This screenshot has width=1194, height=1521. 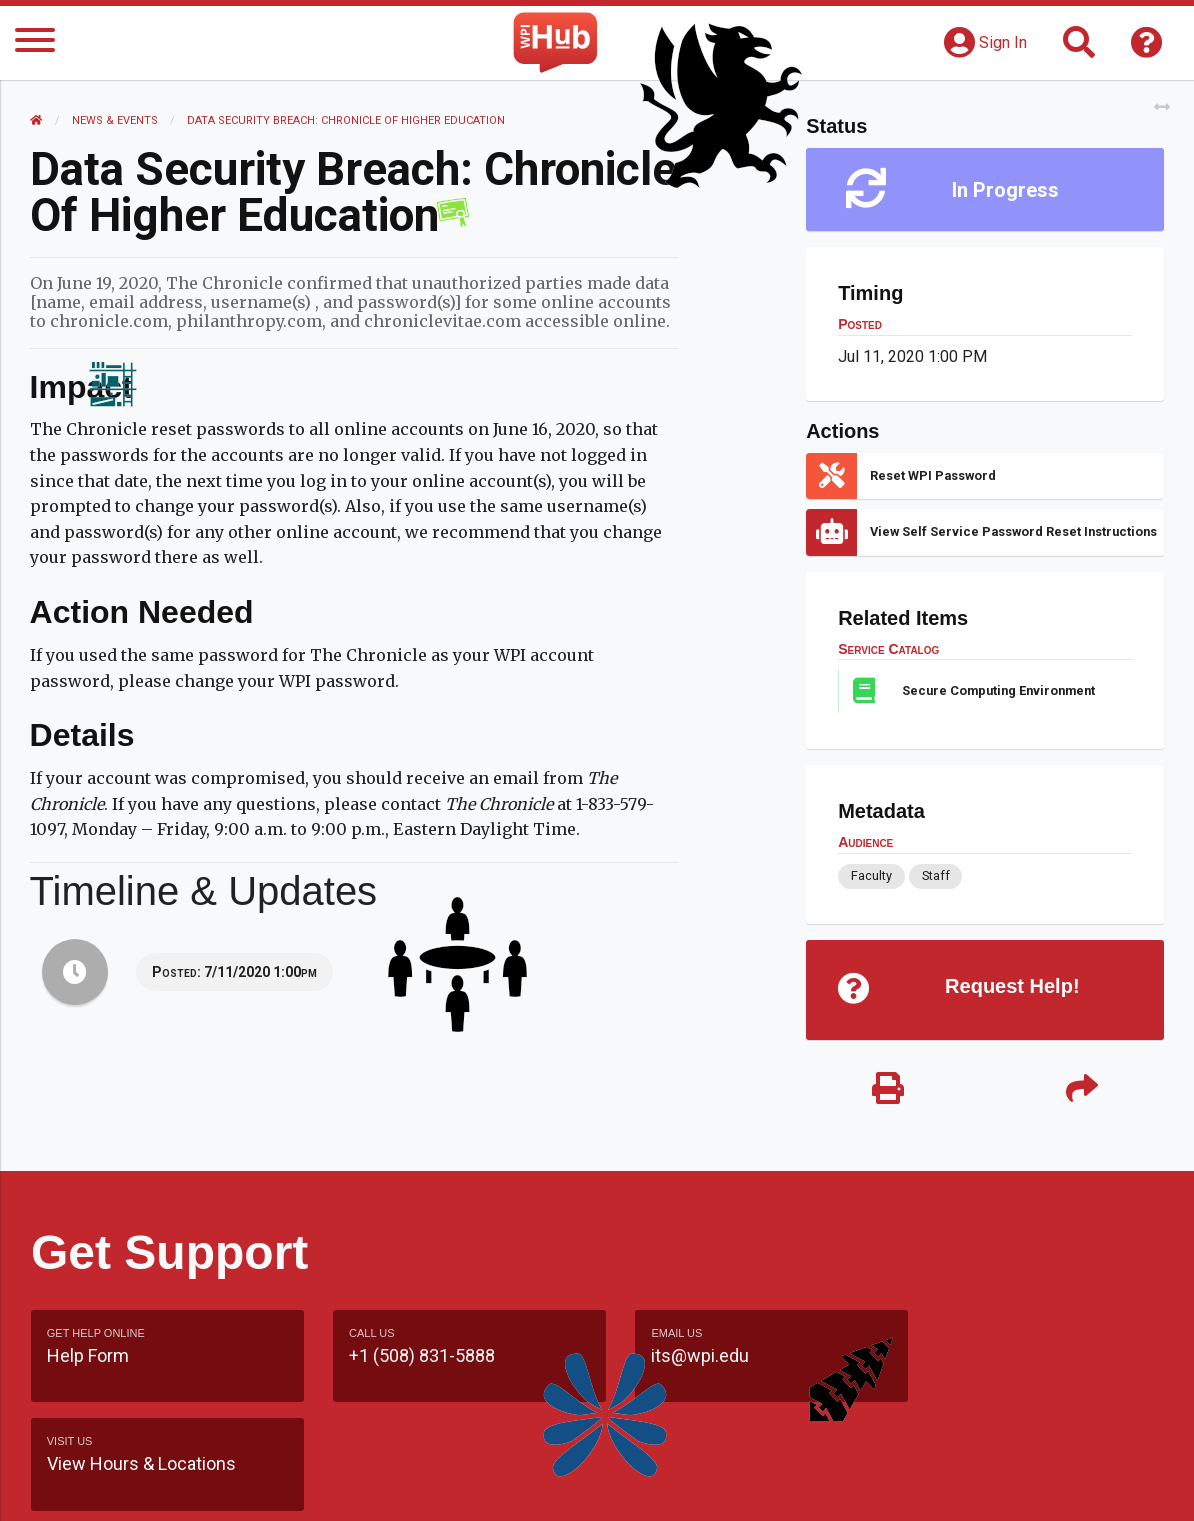 I want to click on access warehouse inventory management, so click(x=113, y=383).